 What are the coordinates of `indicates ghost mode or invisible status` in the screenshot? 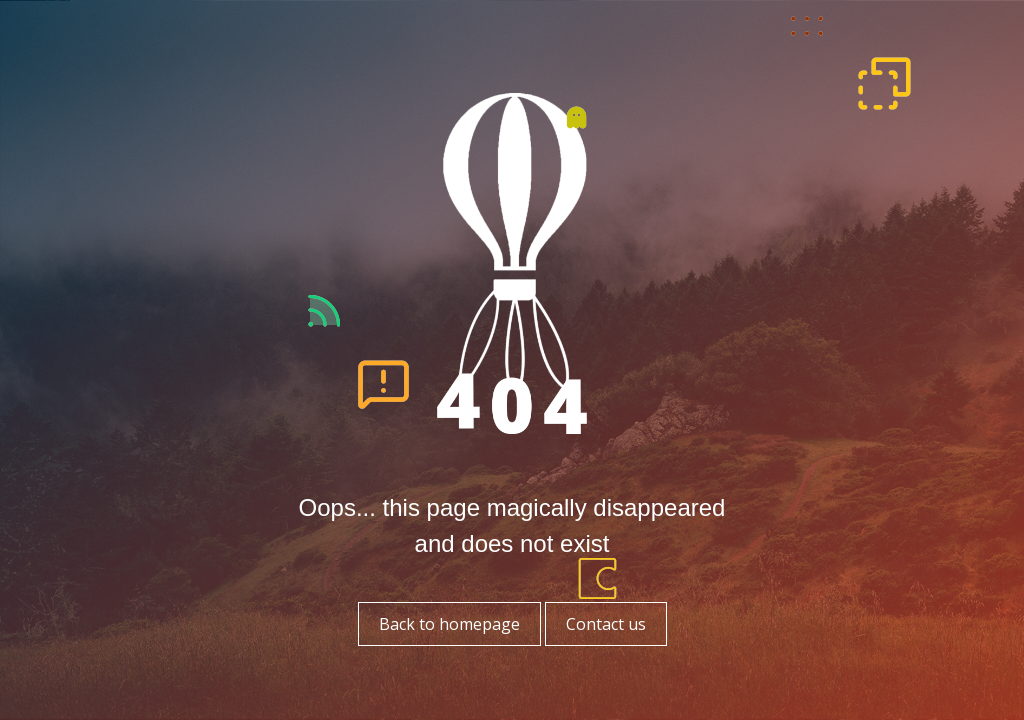 It's located at (576, 117).